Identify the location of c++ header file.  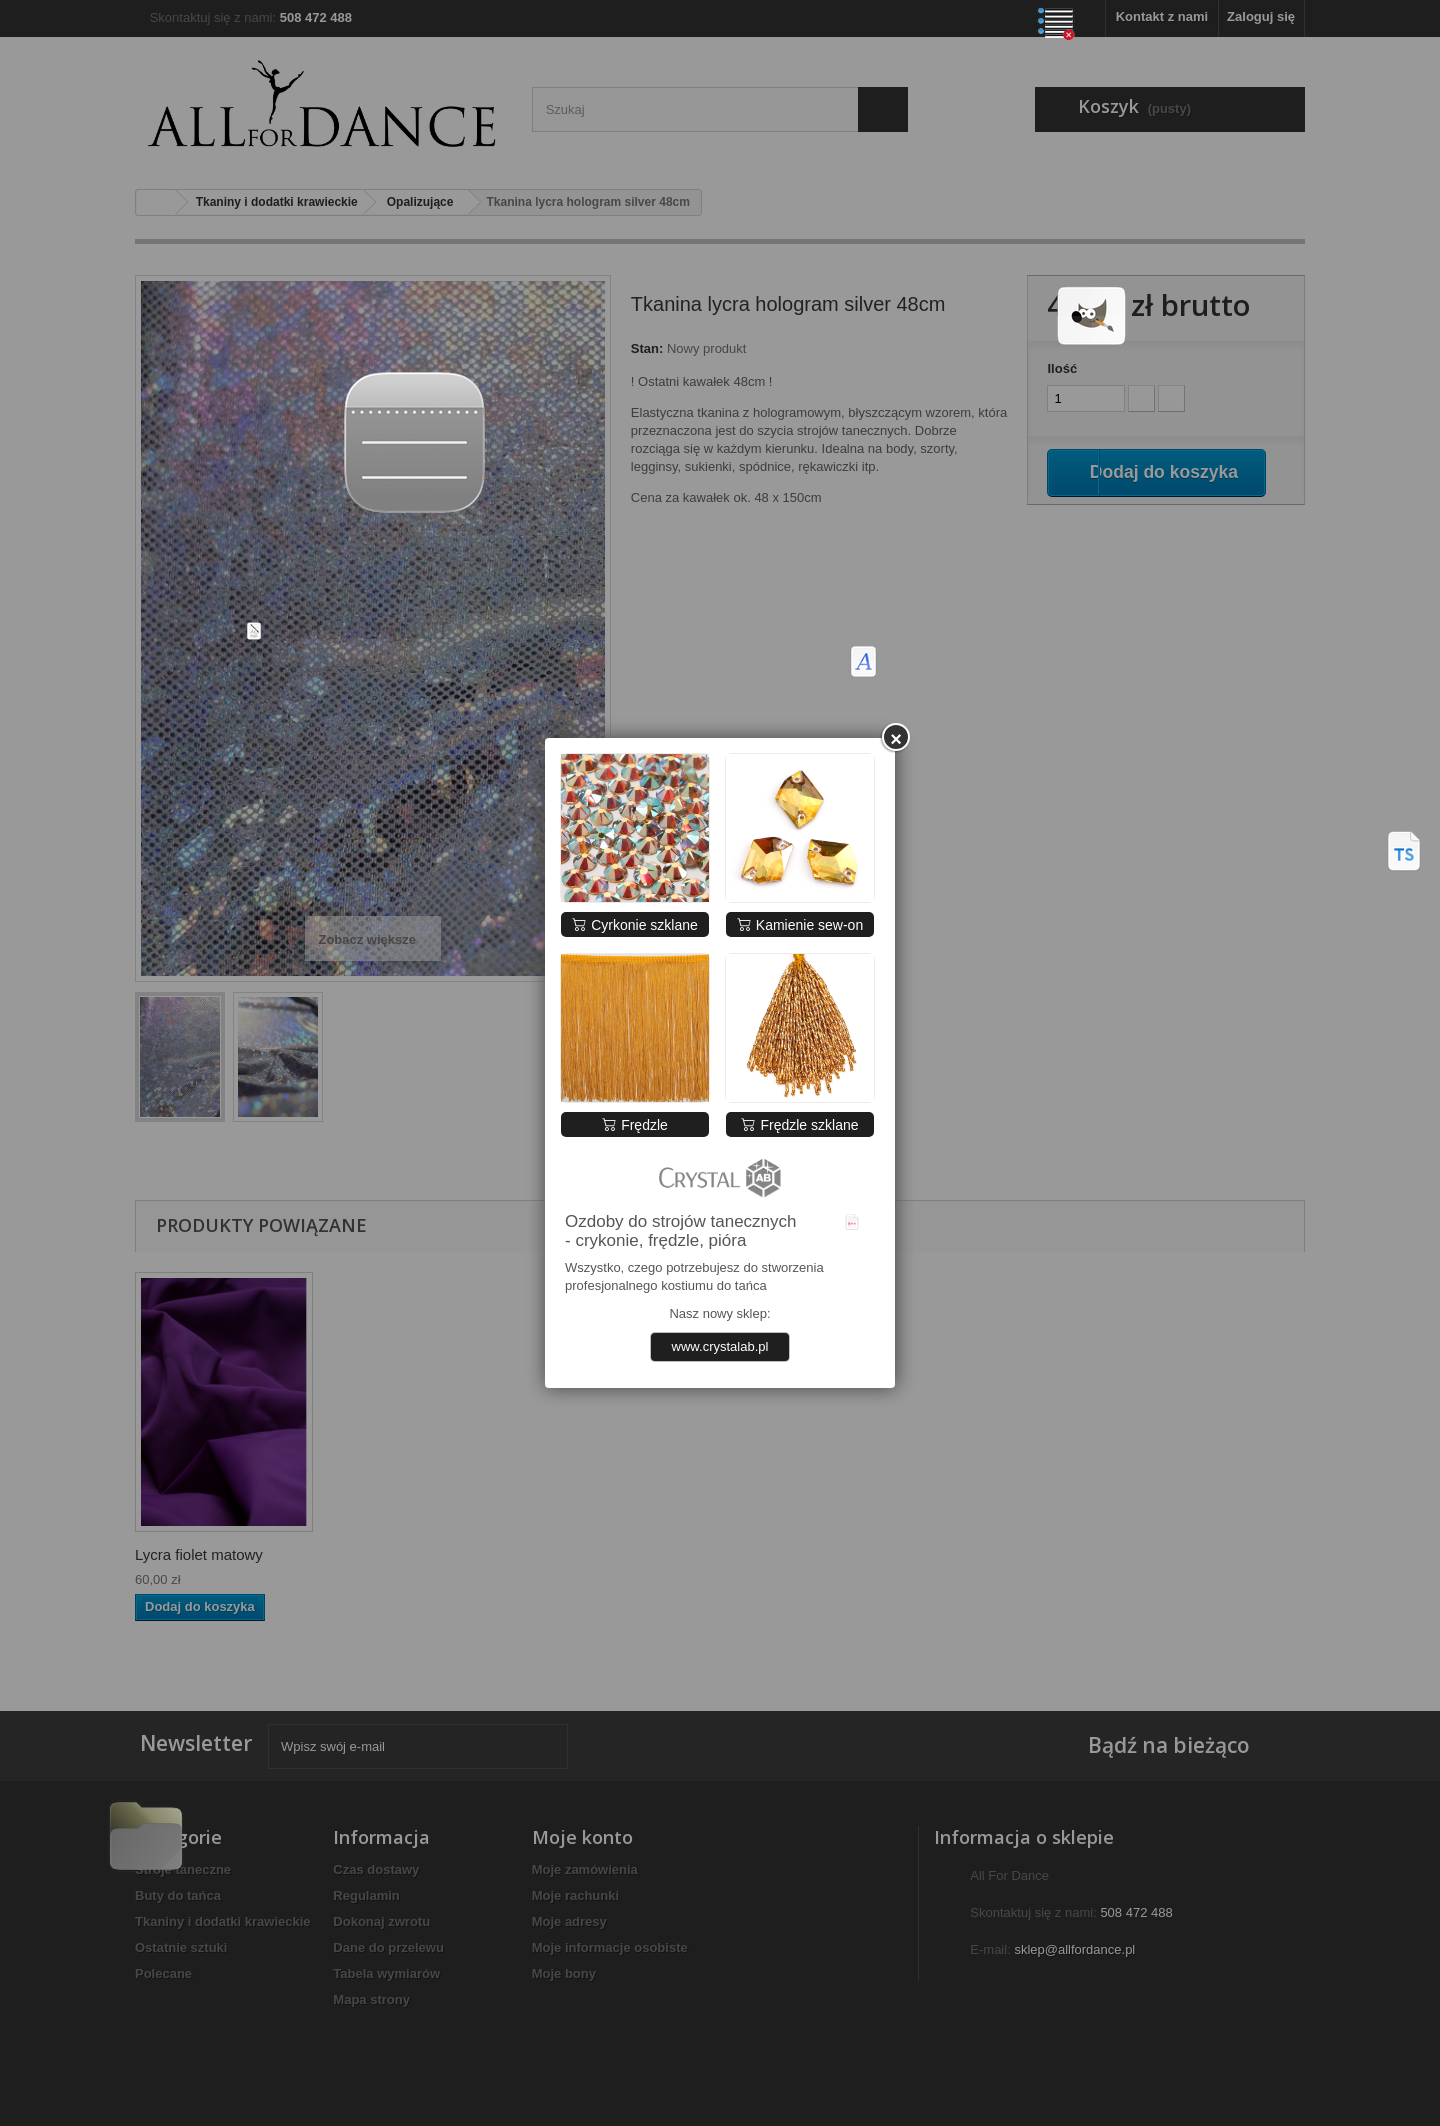
(852, 1222).